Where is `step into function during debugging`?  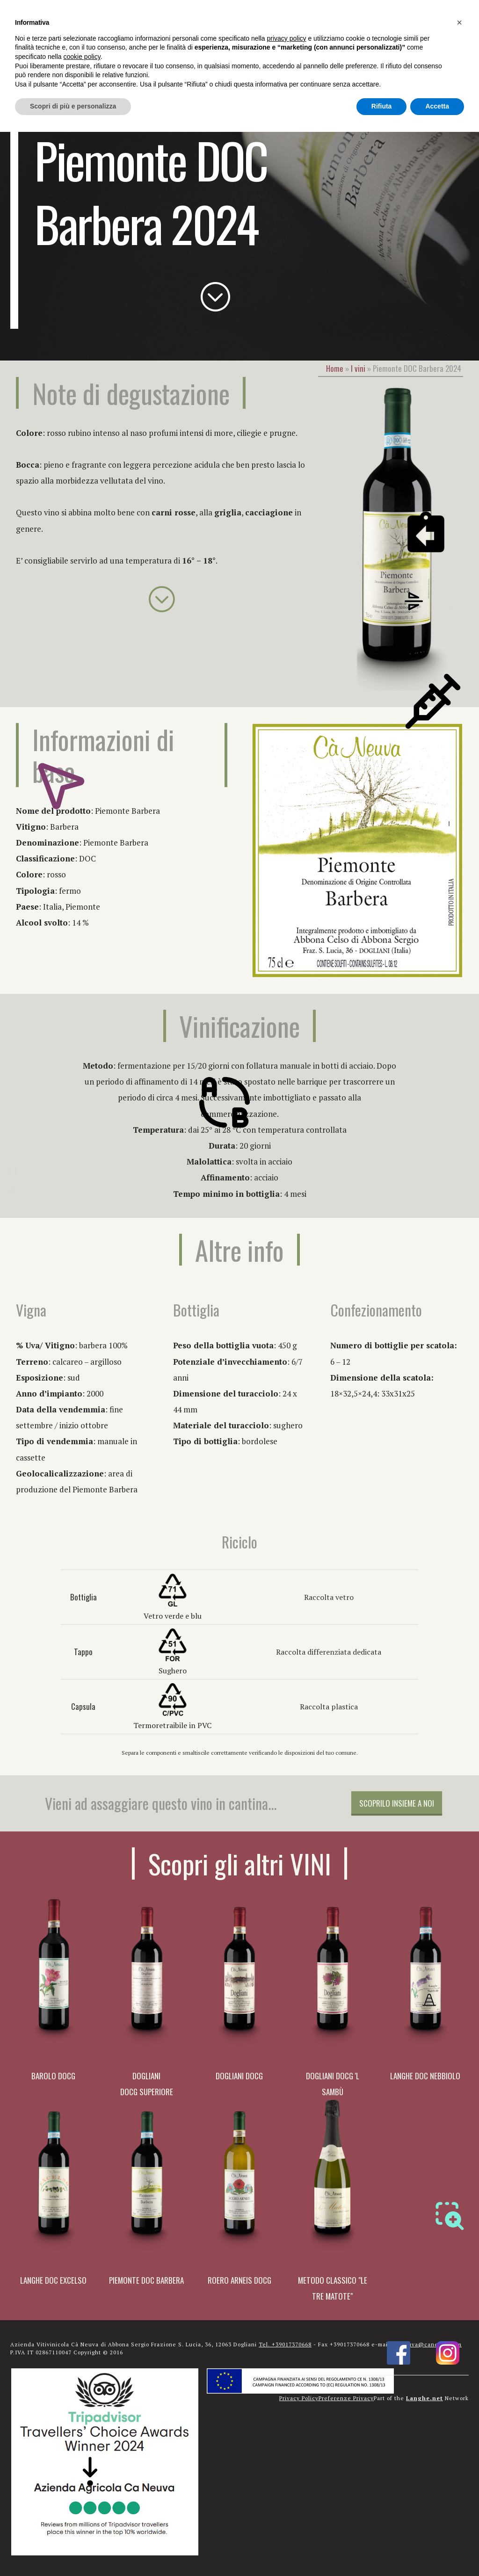
step into function during debugging is located at coordinates (90, 2471).